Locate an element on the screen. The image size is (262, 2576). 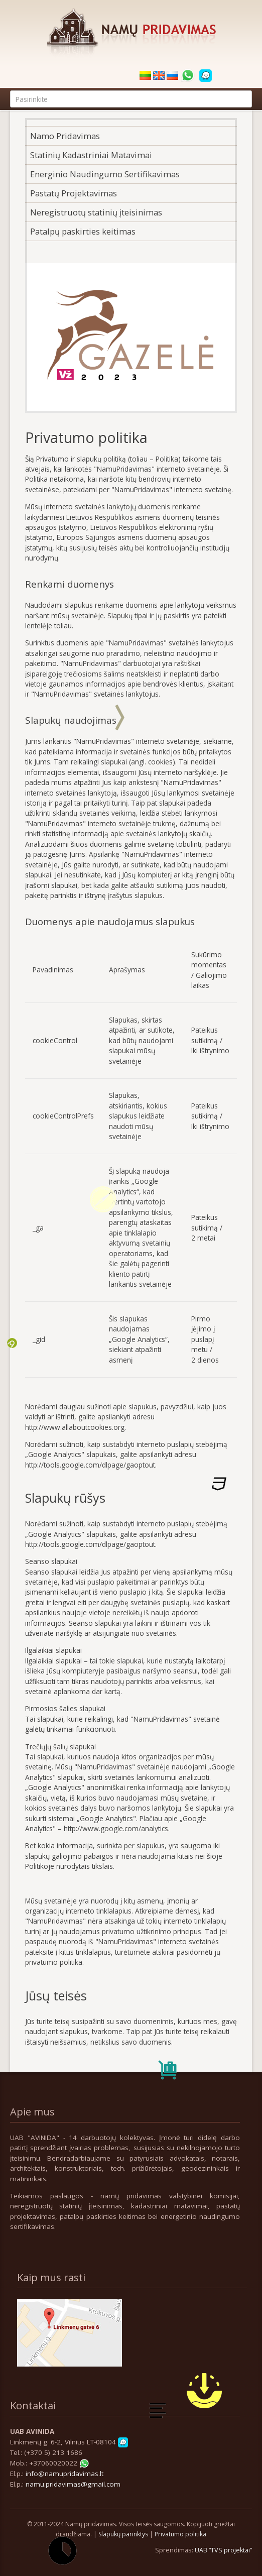
open Safari web browser is located at coordinates (103, 1199).